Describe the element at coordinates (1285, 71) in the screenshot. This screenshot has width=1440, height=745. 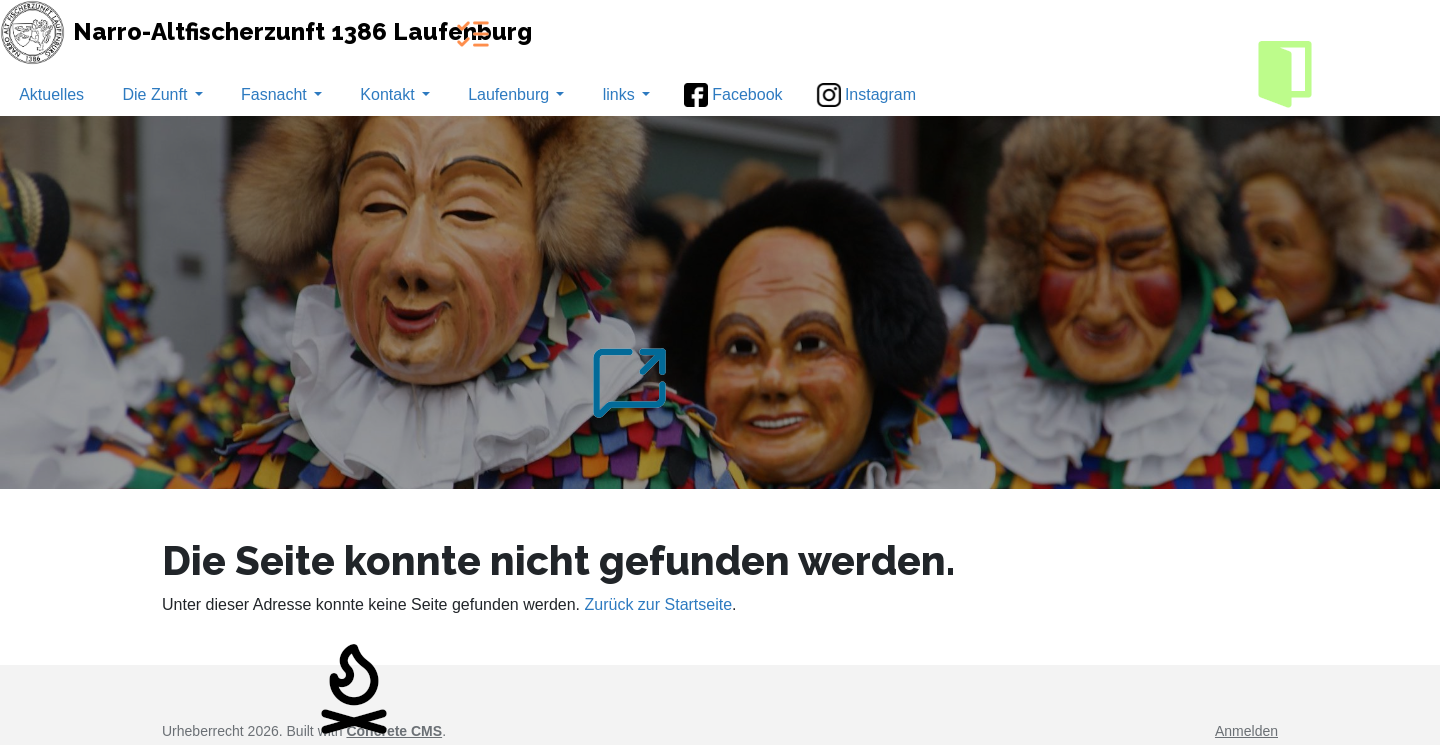
I see `switch to dual-screen or split-view mode` at that location.